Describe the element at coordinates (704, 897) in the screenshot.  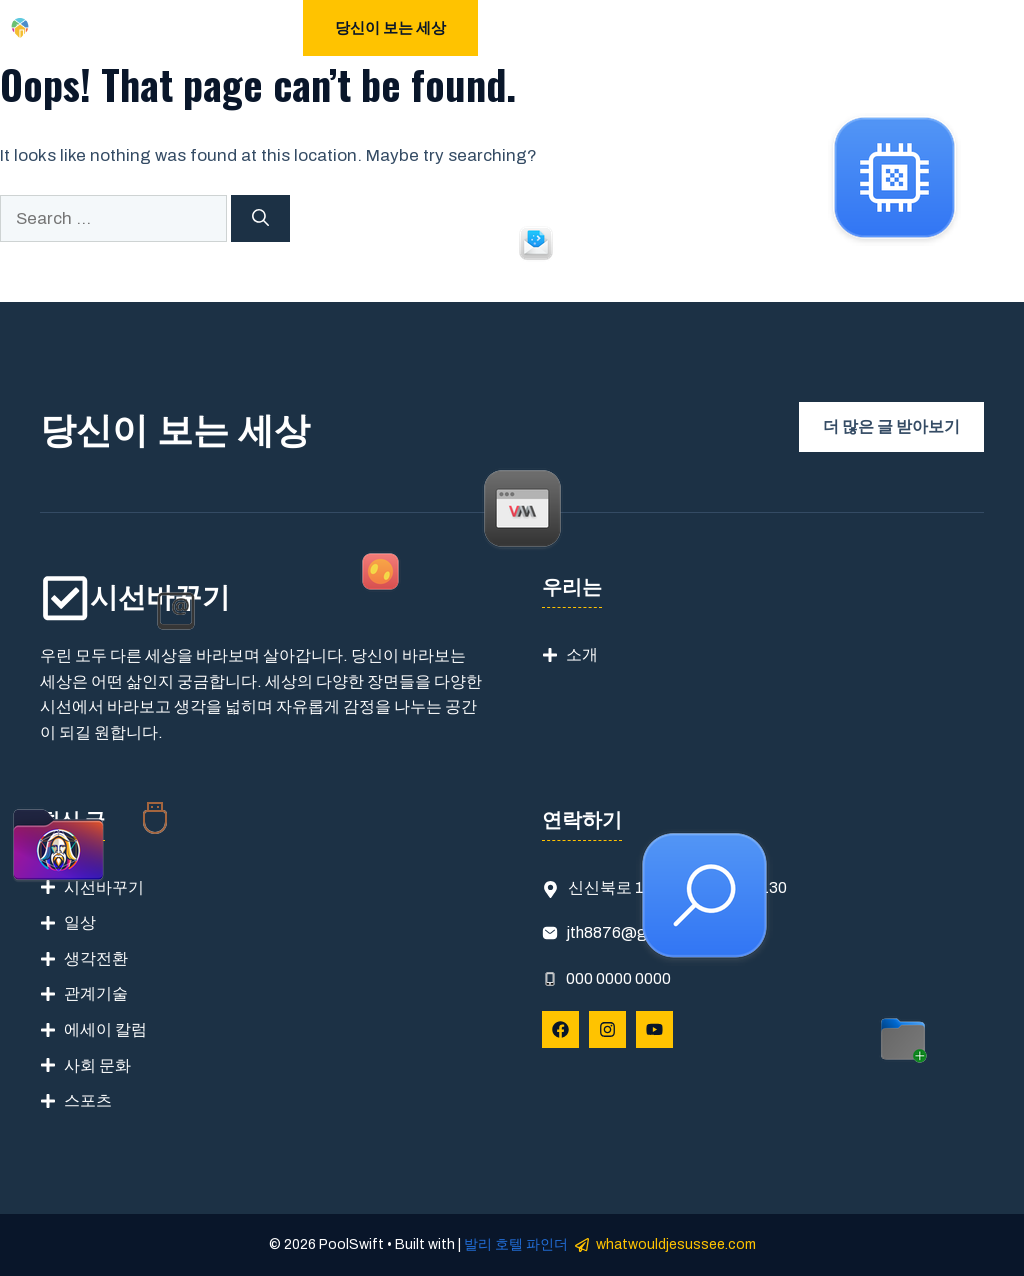
I see `open search or spotlight functionality` at that location.